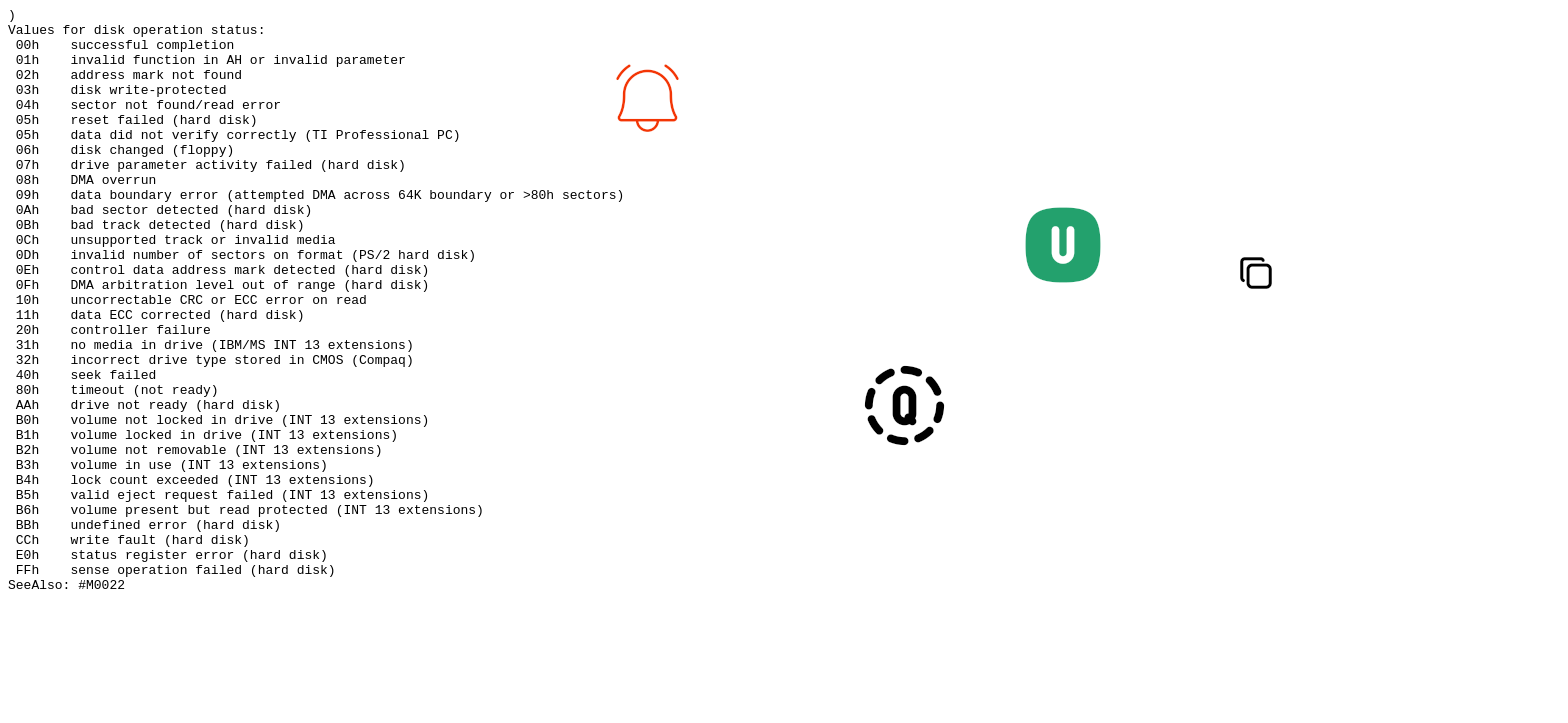  Describe the element at coordinates (1063, 245) in the screenshot. I see `indicates an unread item or status` at that location.